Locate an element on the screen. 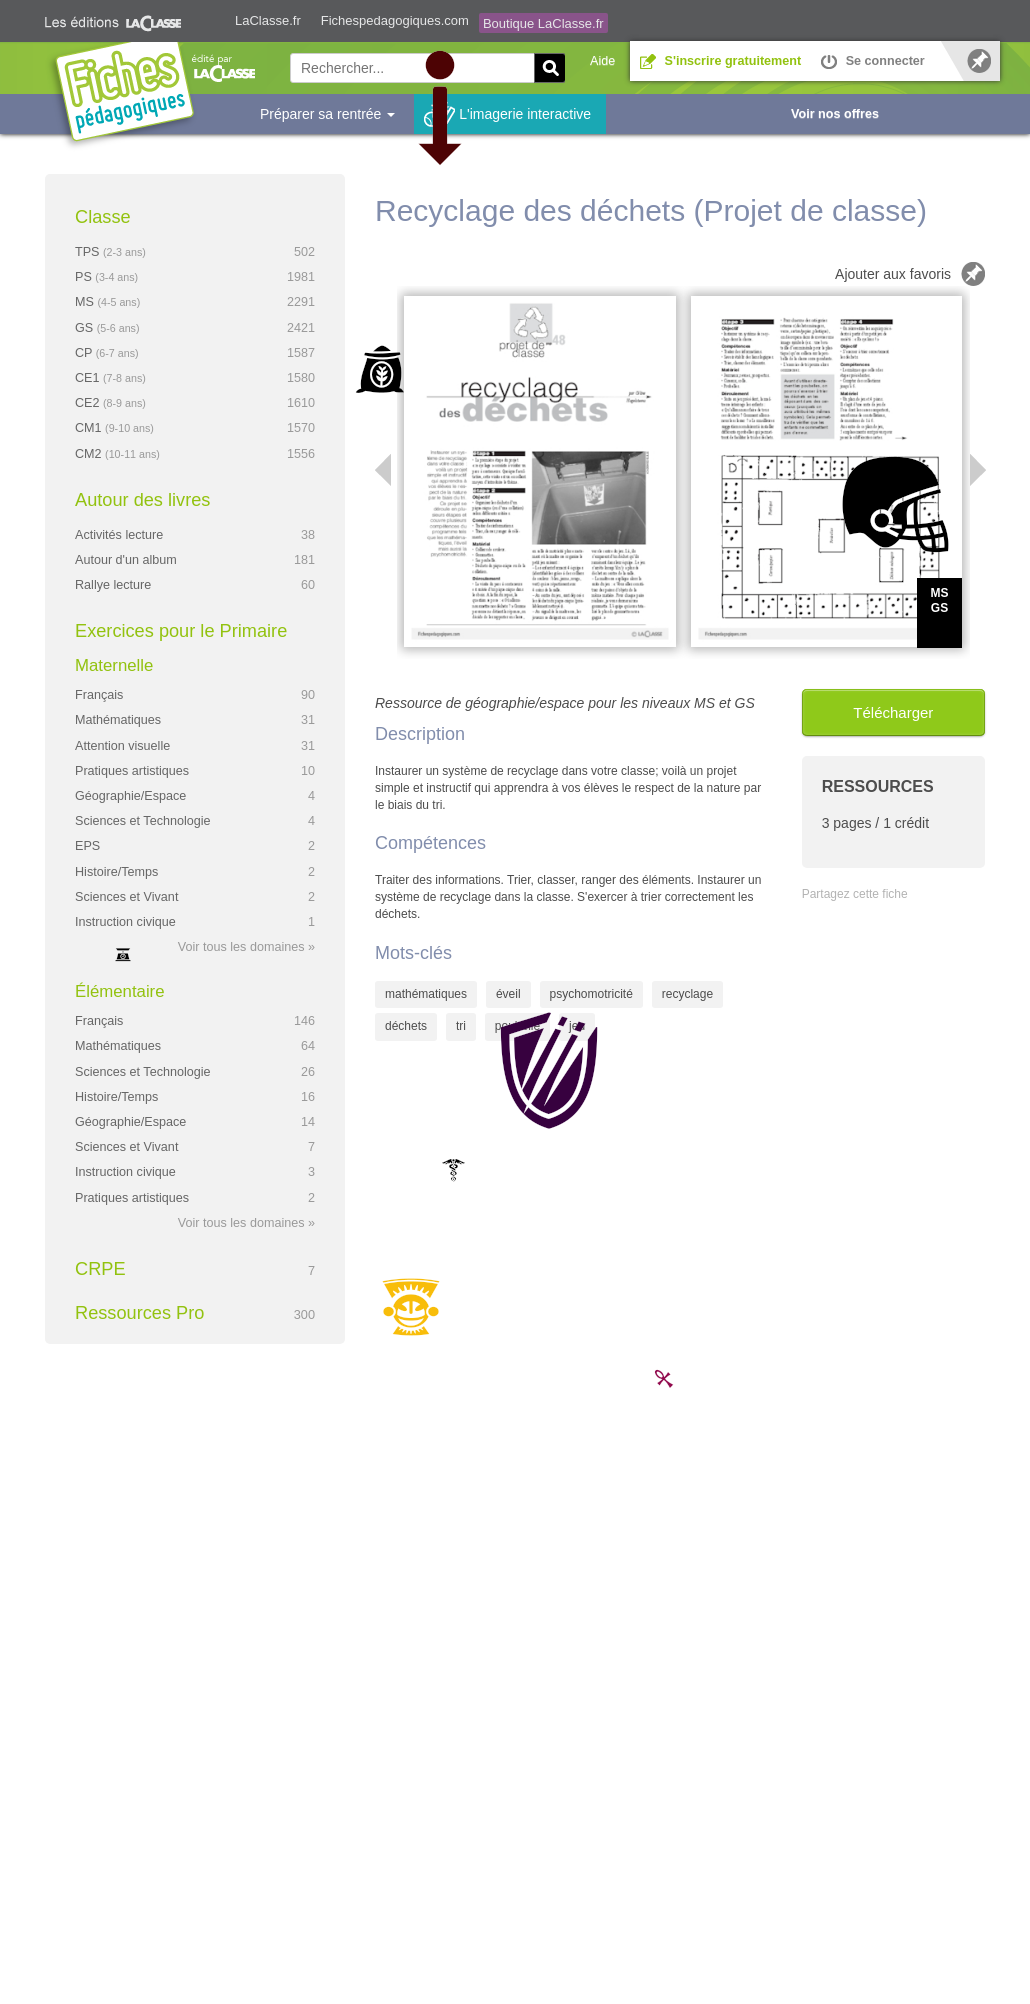 The height and width of the screenshot is (2004, 1030). weigh ingredients for a recipe is located at coordinates (123, 953).